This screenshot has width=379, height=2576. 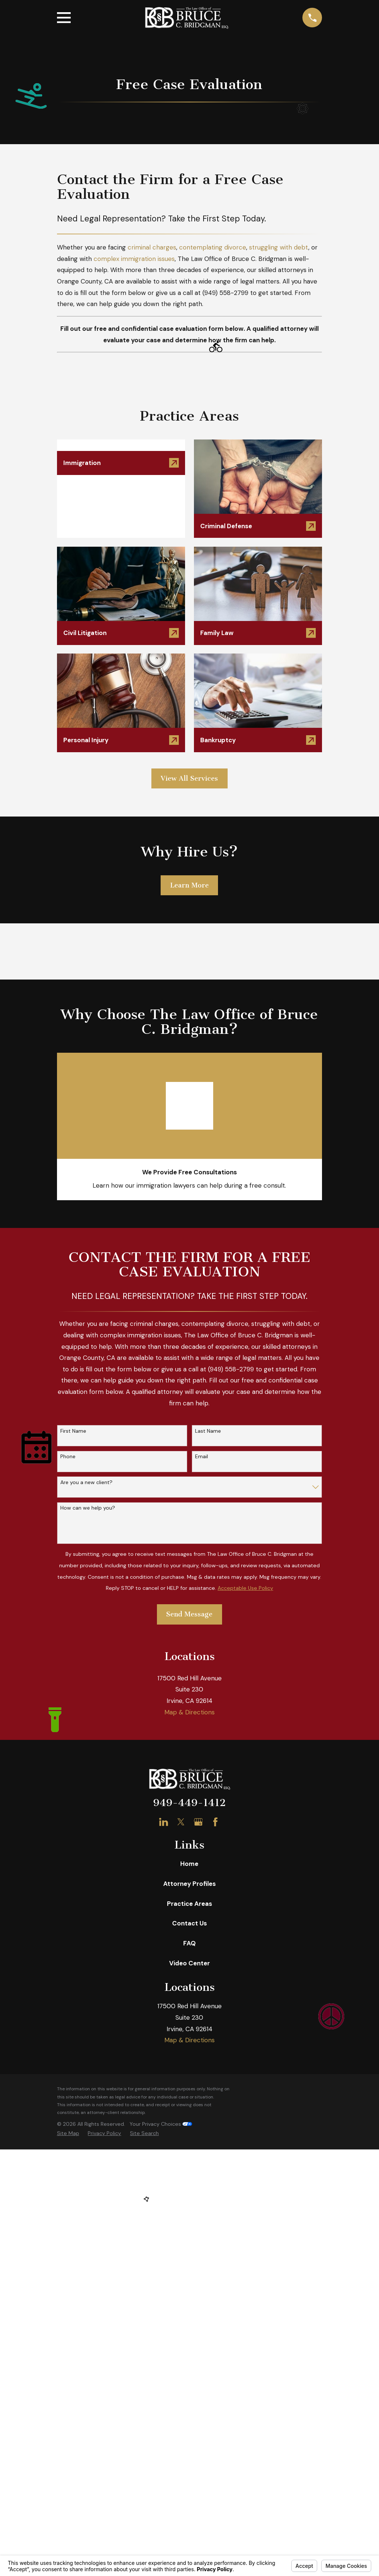 What do you see at coordinates (302, 108) in the screenshot?
I see `adjust screen brightness to a lower level` at bounding box center [302, 108].